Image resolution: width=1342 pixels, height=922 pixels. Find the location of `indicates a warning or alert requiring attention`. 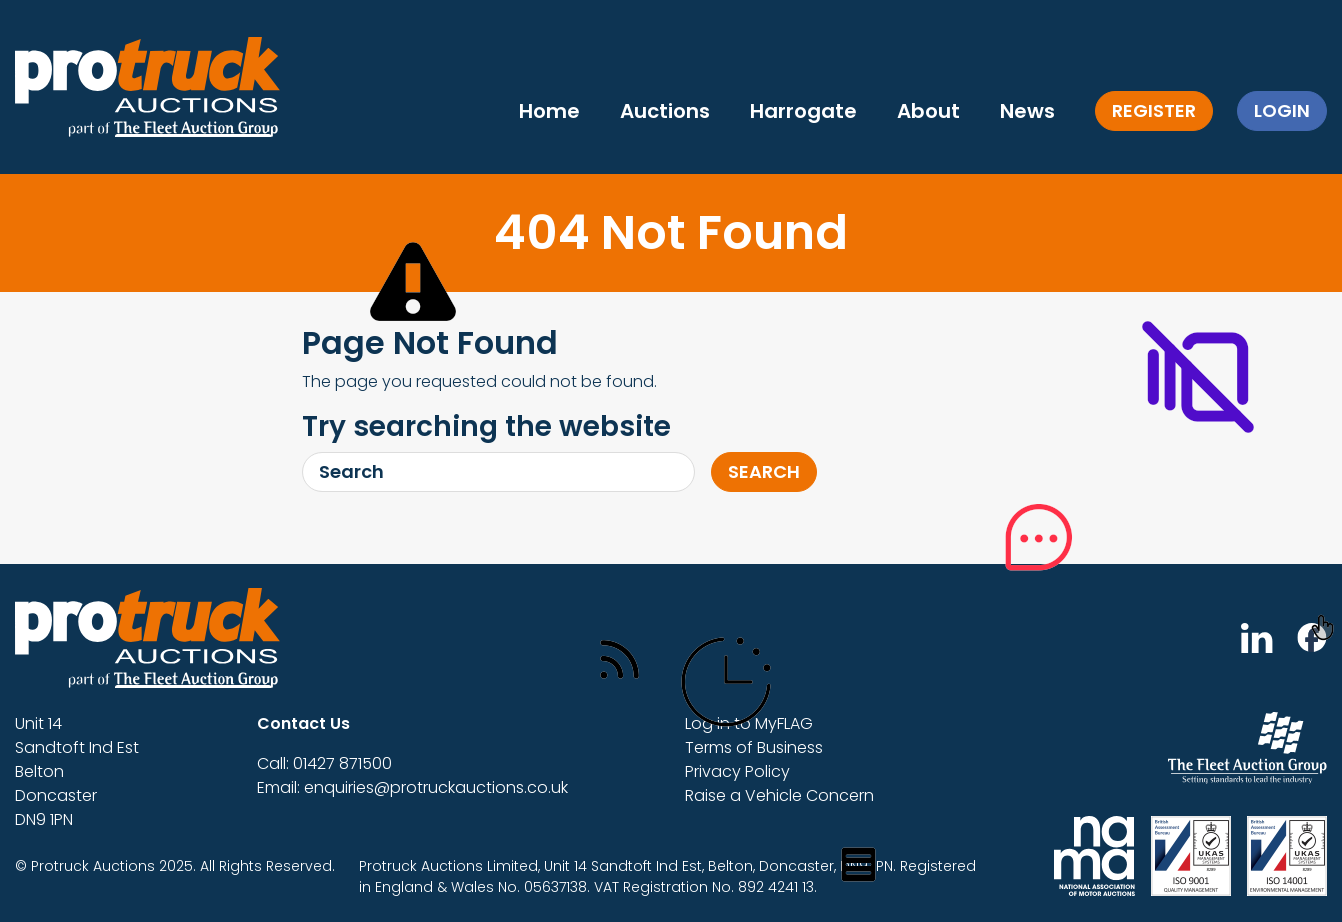

indicates a warning or alert requiring attention is located at coordinates (413, 285).